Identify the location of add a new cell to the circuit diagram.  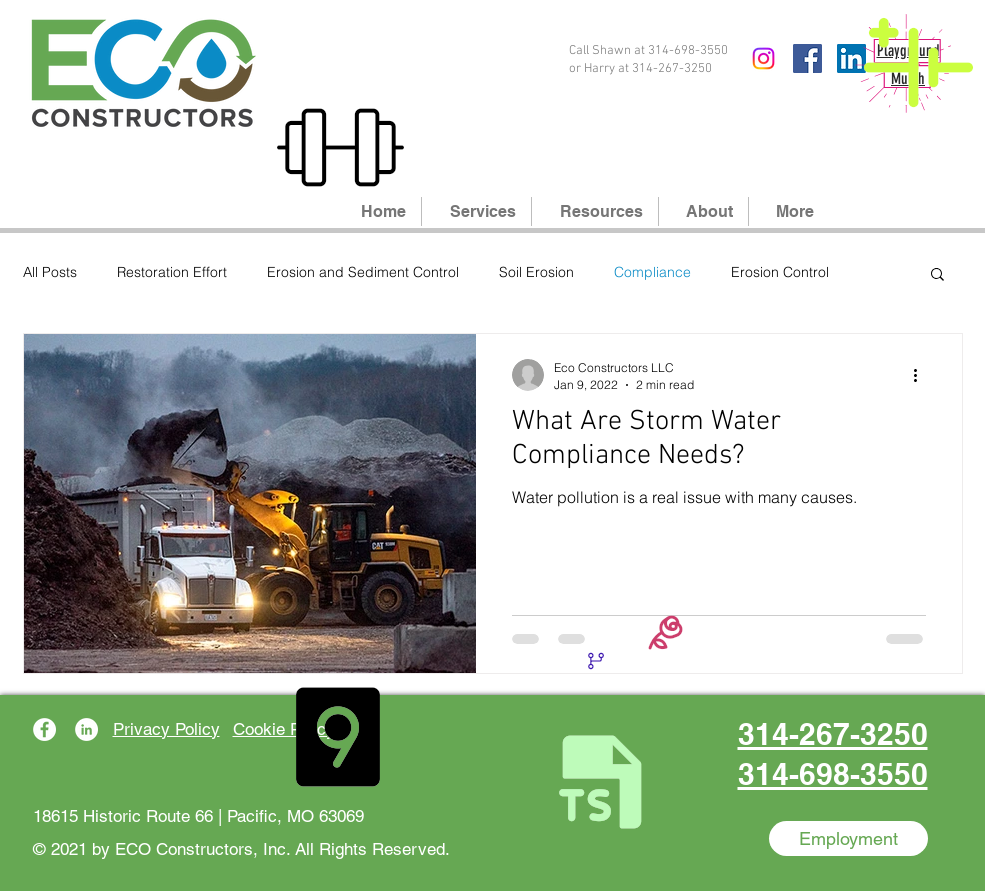
(918, 67).